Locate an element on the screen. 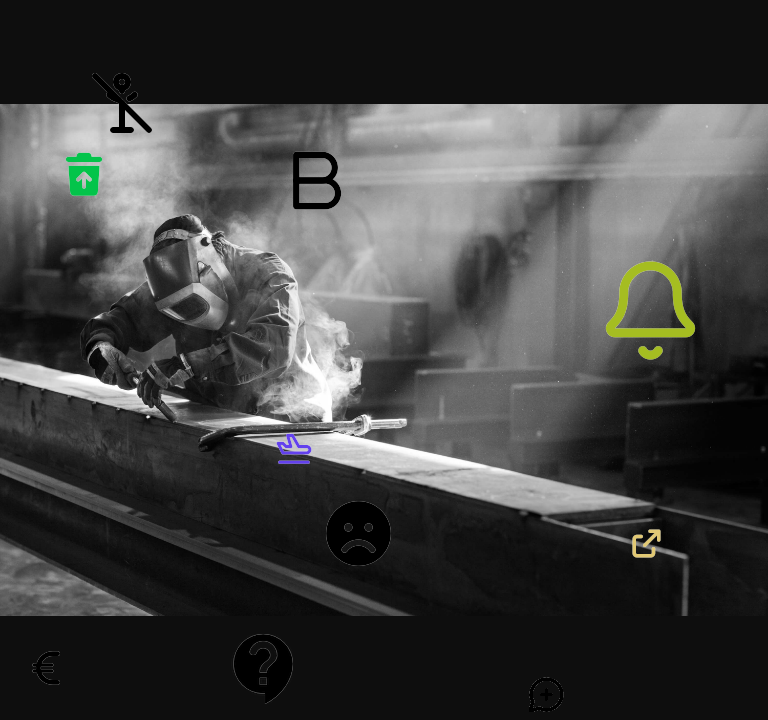 The width and height of the screenshot is (768, 720). open link in a new tab or window is located at coordinates (646, 543).